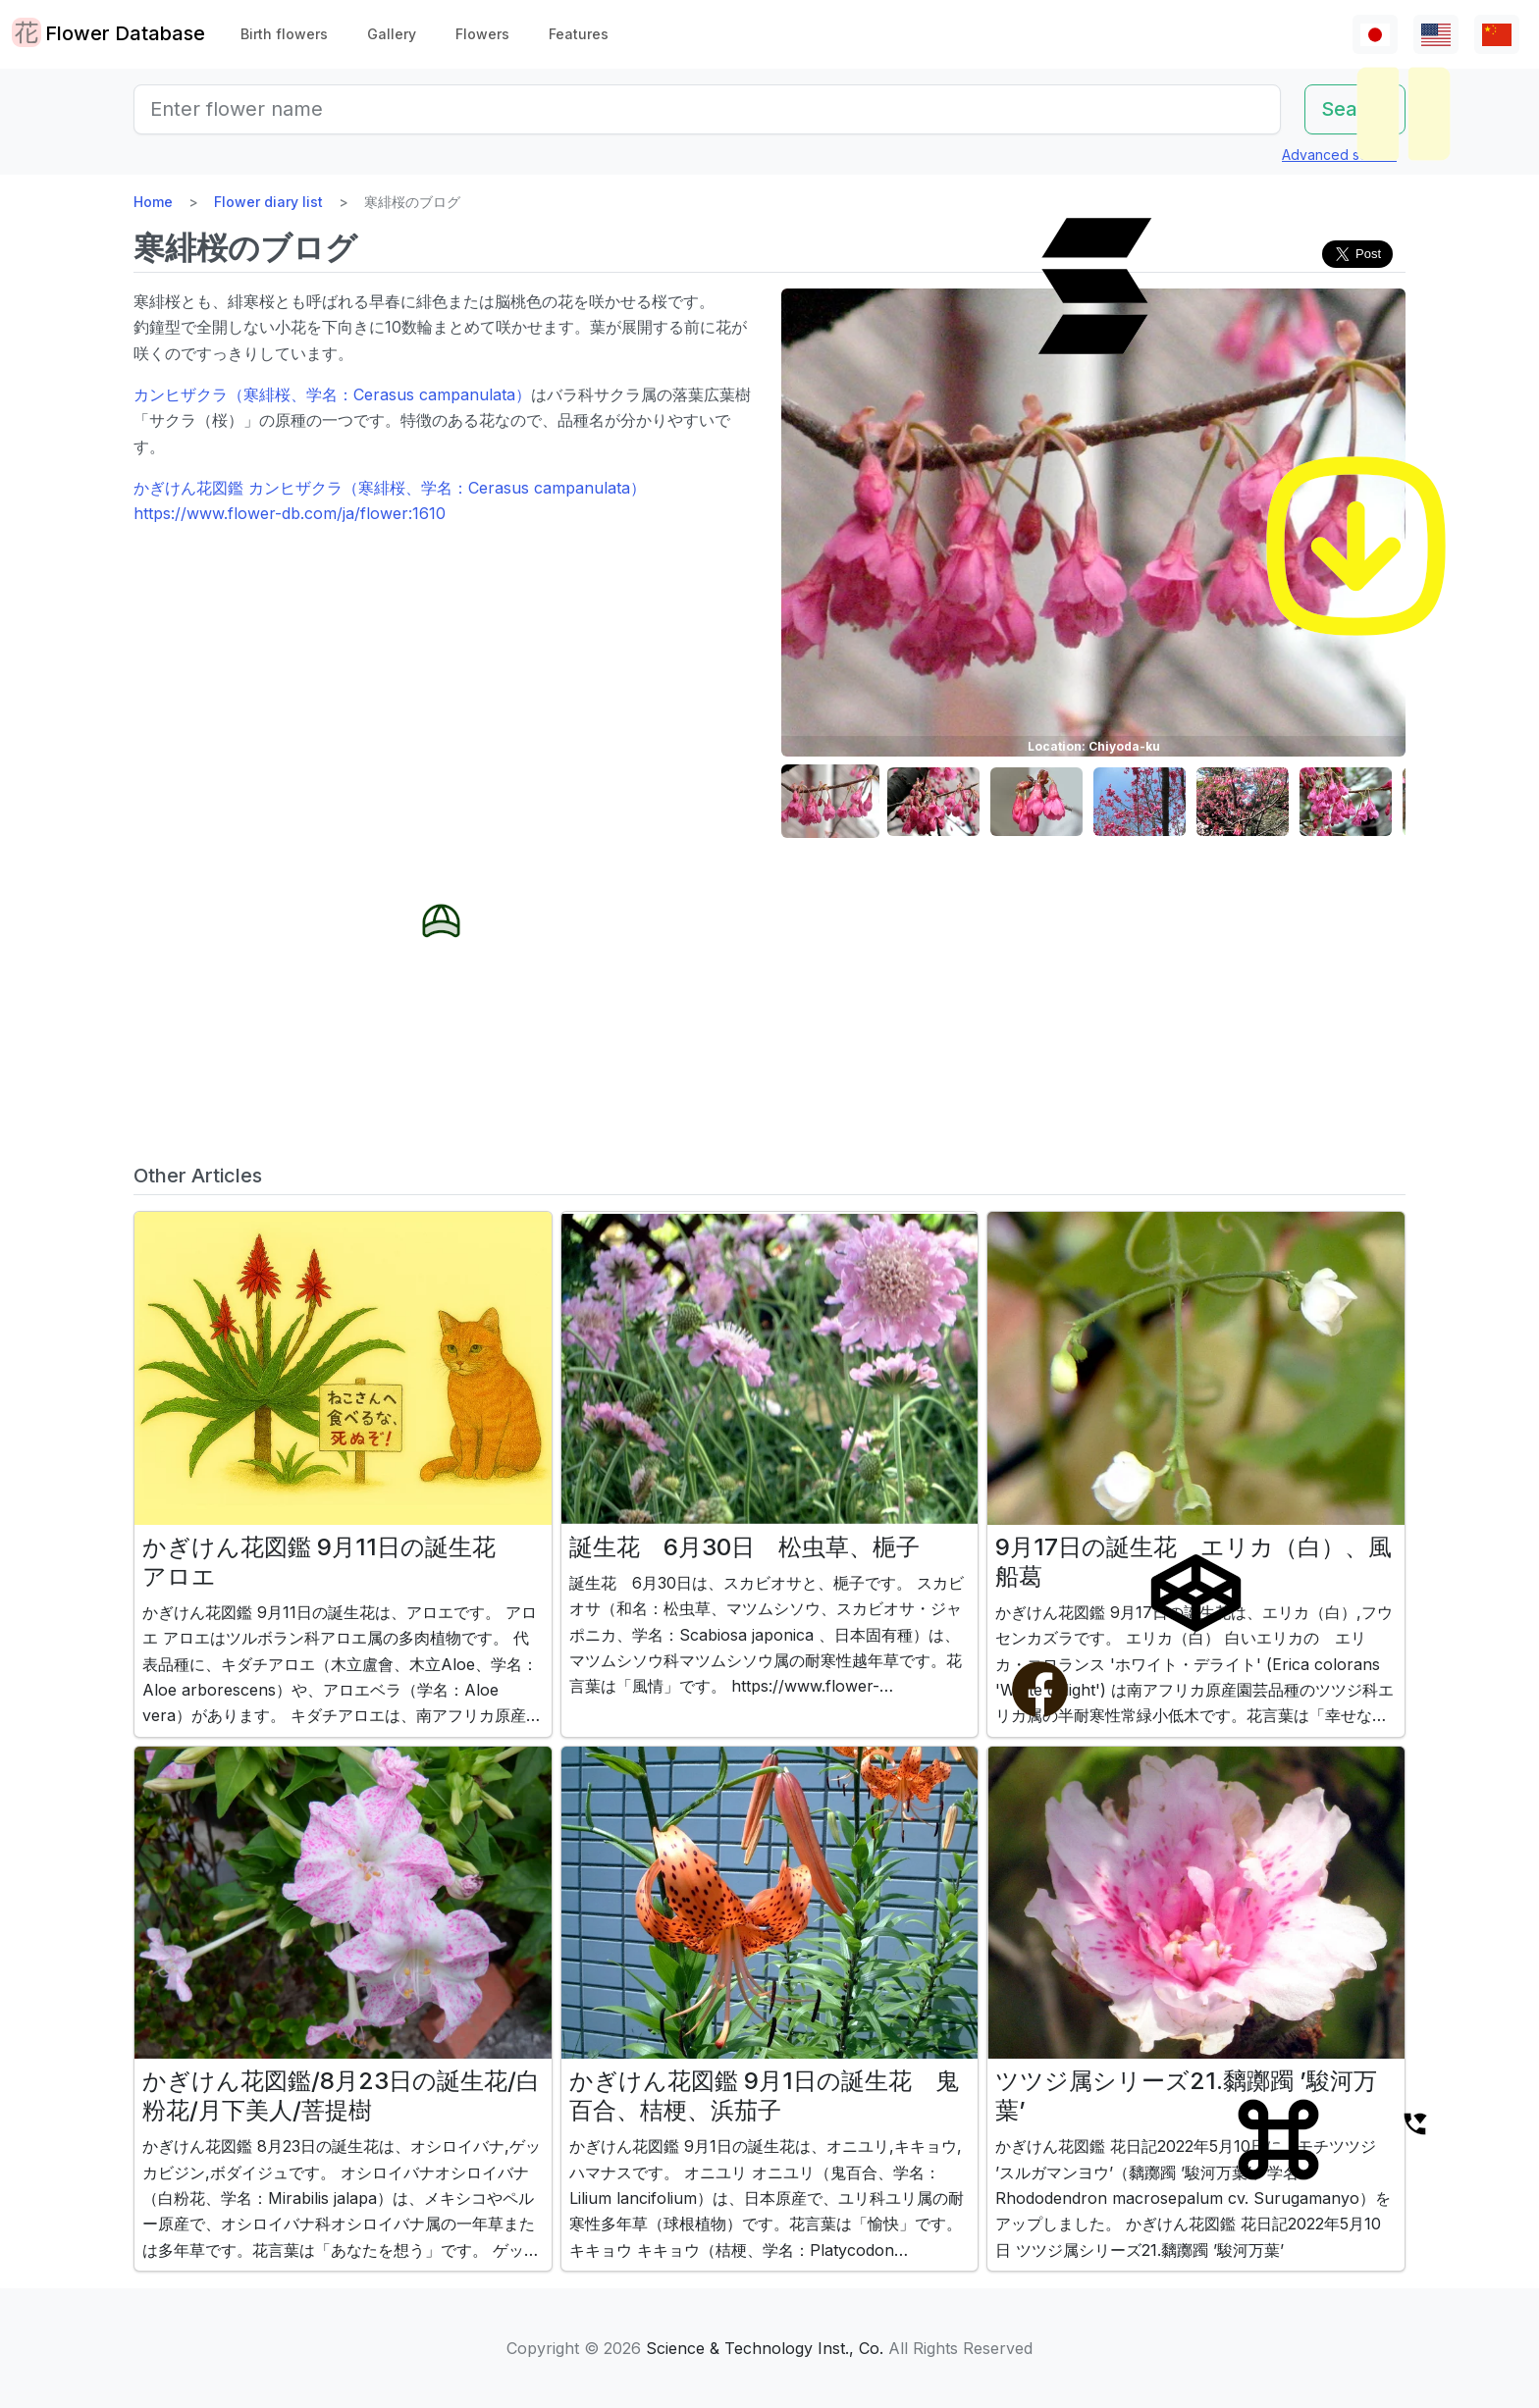  What do you see at coordinates (1278, 2139) in the screenshot?
I see `execute a keyboard shortcut or command` at bounding box center [1278, 2139].